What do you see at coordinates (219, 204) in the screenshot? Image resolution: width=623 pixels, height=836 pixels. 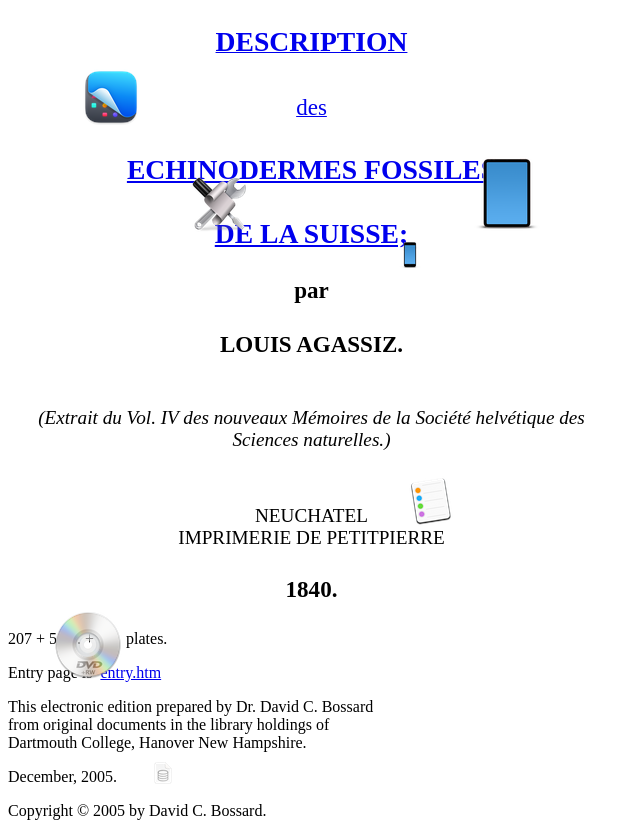 I see `open applescript utility for automation settings` at bounding box center [219, 204].